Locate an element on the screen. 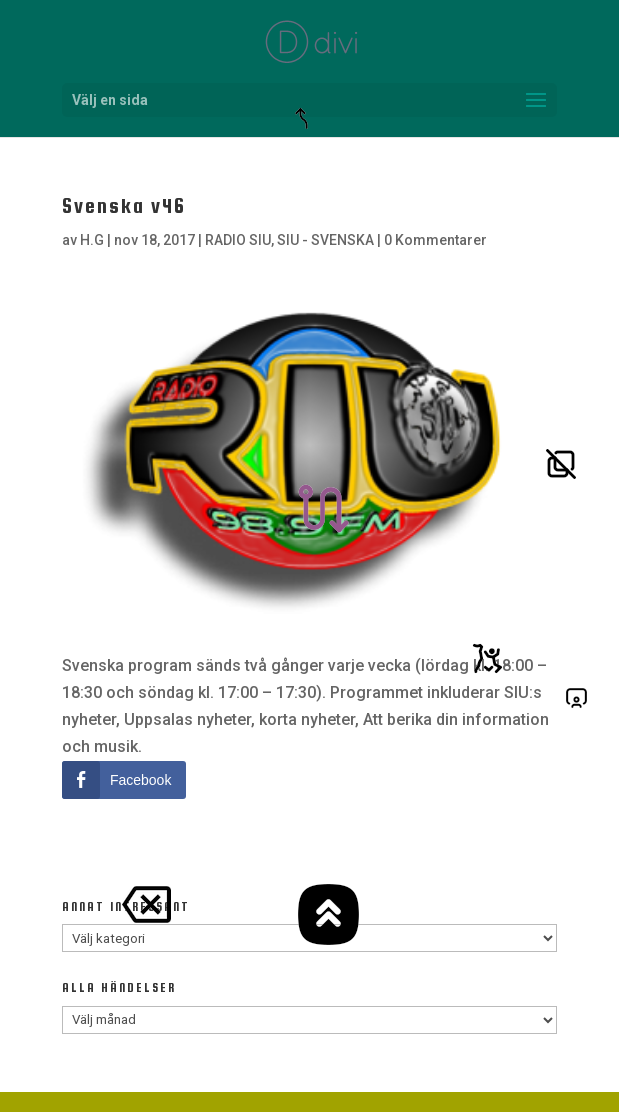 The height and width of the screenshot is (1112, 619). disable layer view is located at coordinates (561, 464).